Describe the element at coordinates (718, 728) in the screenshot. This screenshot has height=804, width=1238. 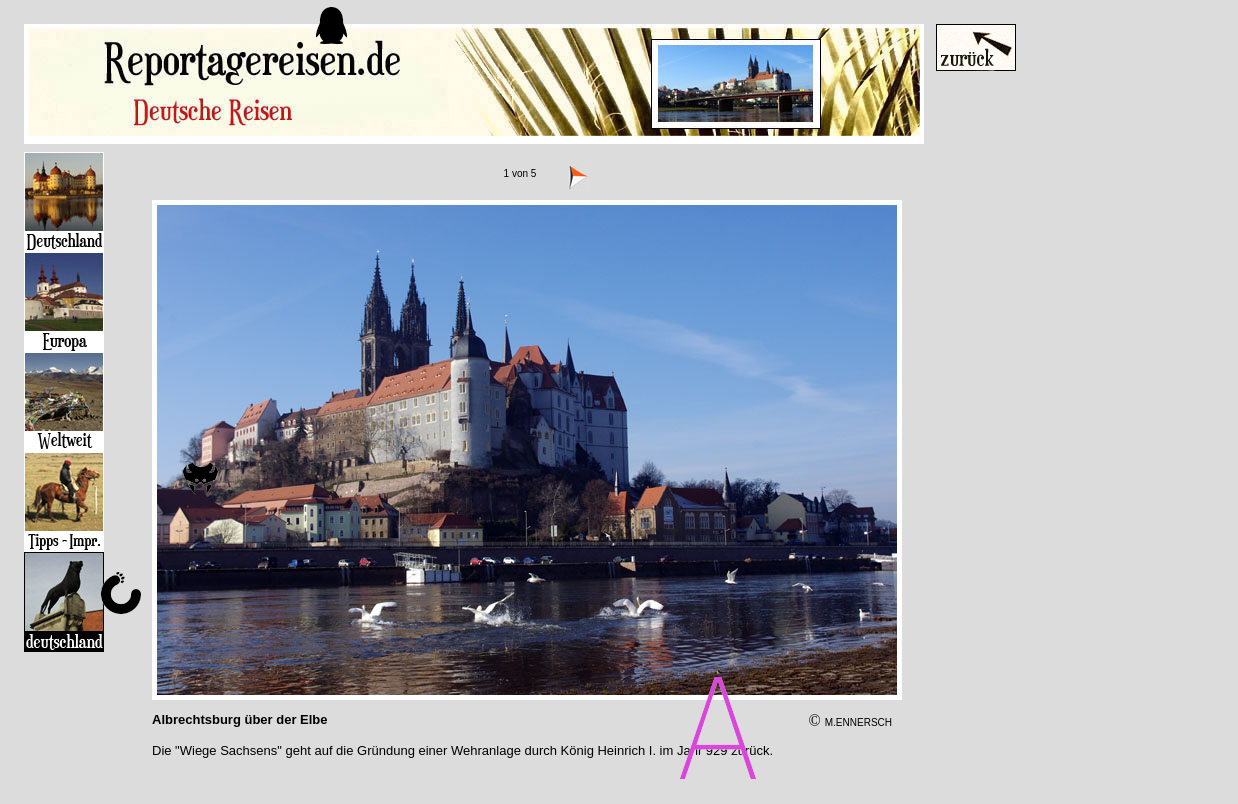
I see `A-Frame VR framework logo` at that location.